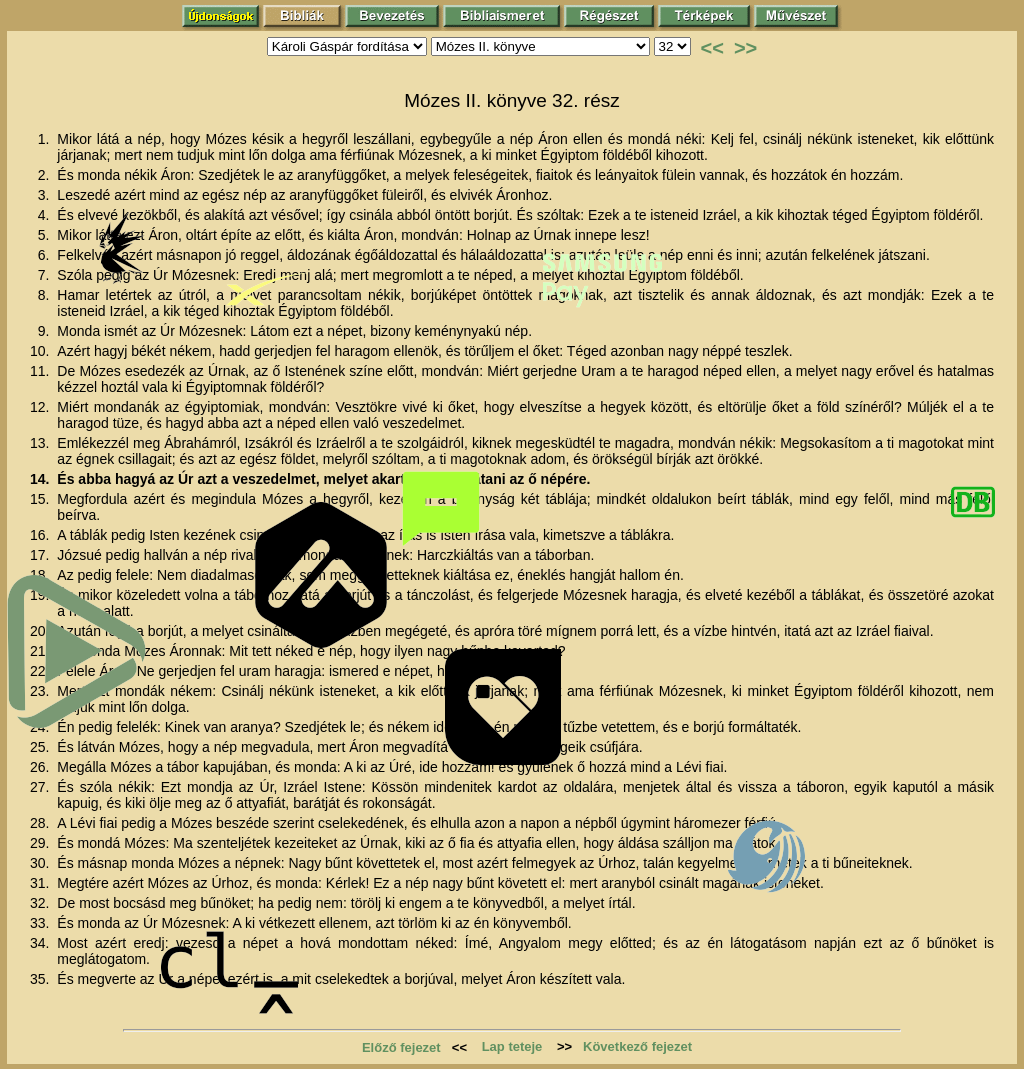  Describe the element at coordinates (602, 280) in the screenshot. I see `pay with samsung pay` at that location.